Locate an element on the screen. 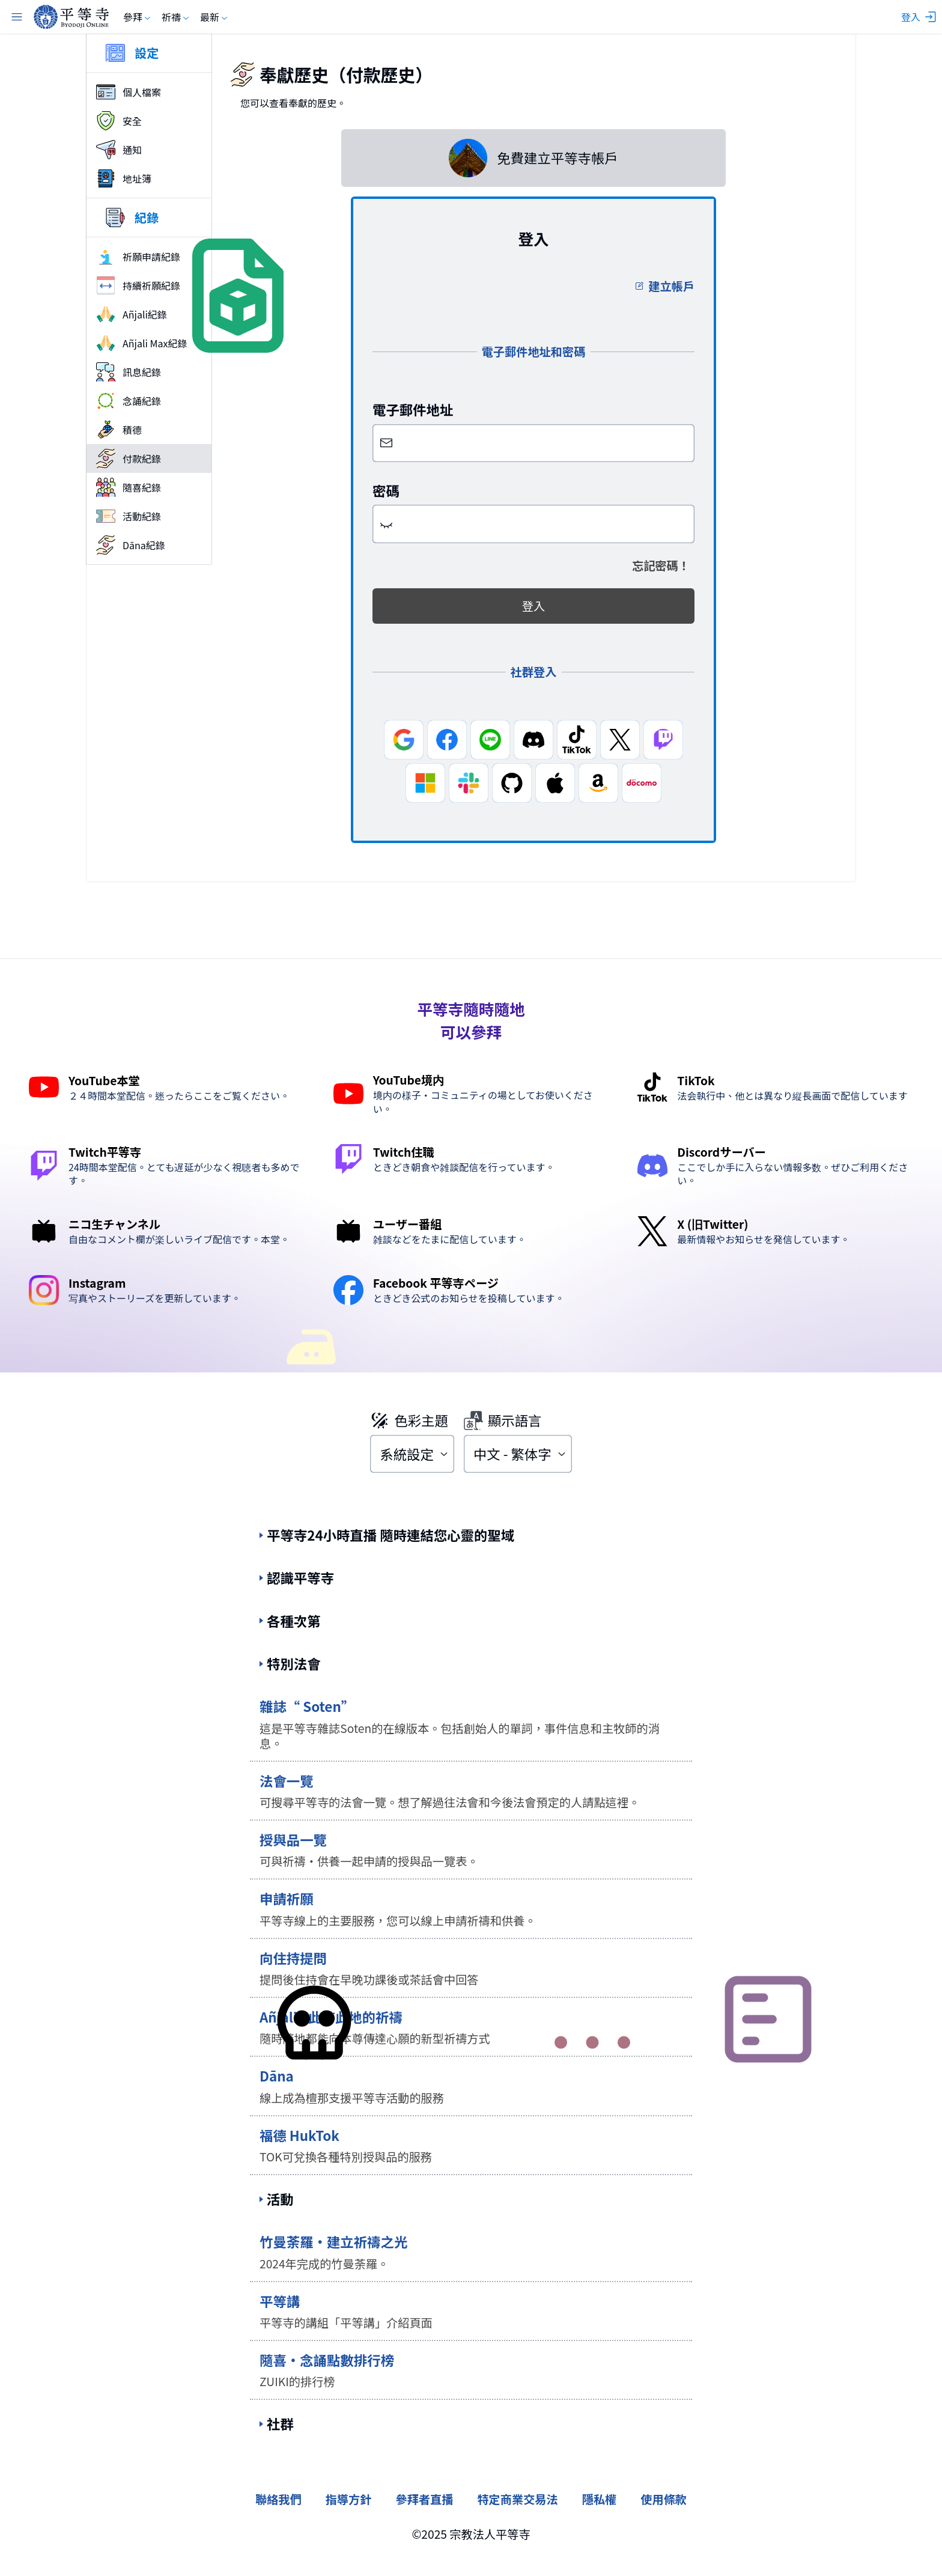 The image size is (942, 2576). access more options or actions is located at coordinates (592, 2042).